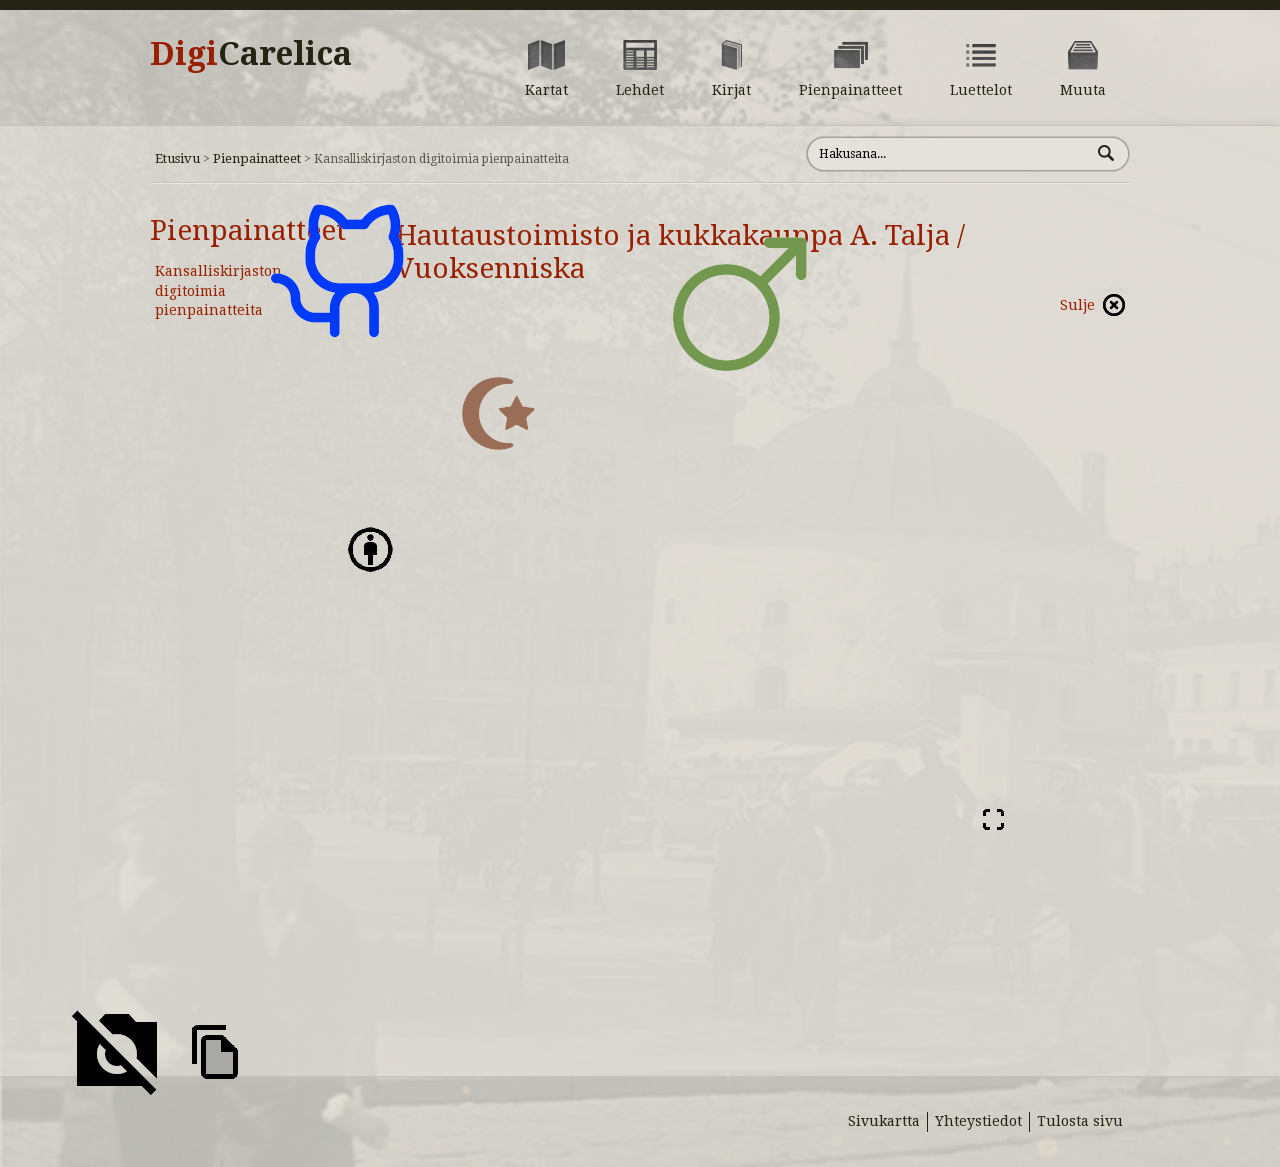 The height and width of the screenshot is (1167, 1280). Describe the element at coordinates (370, 549) in the screenshot. I see `view attribution or credits information` at that location.